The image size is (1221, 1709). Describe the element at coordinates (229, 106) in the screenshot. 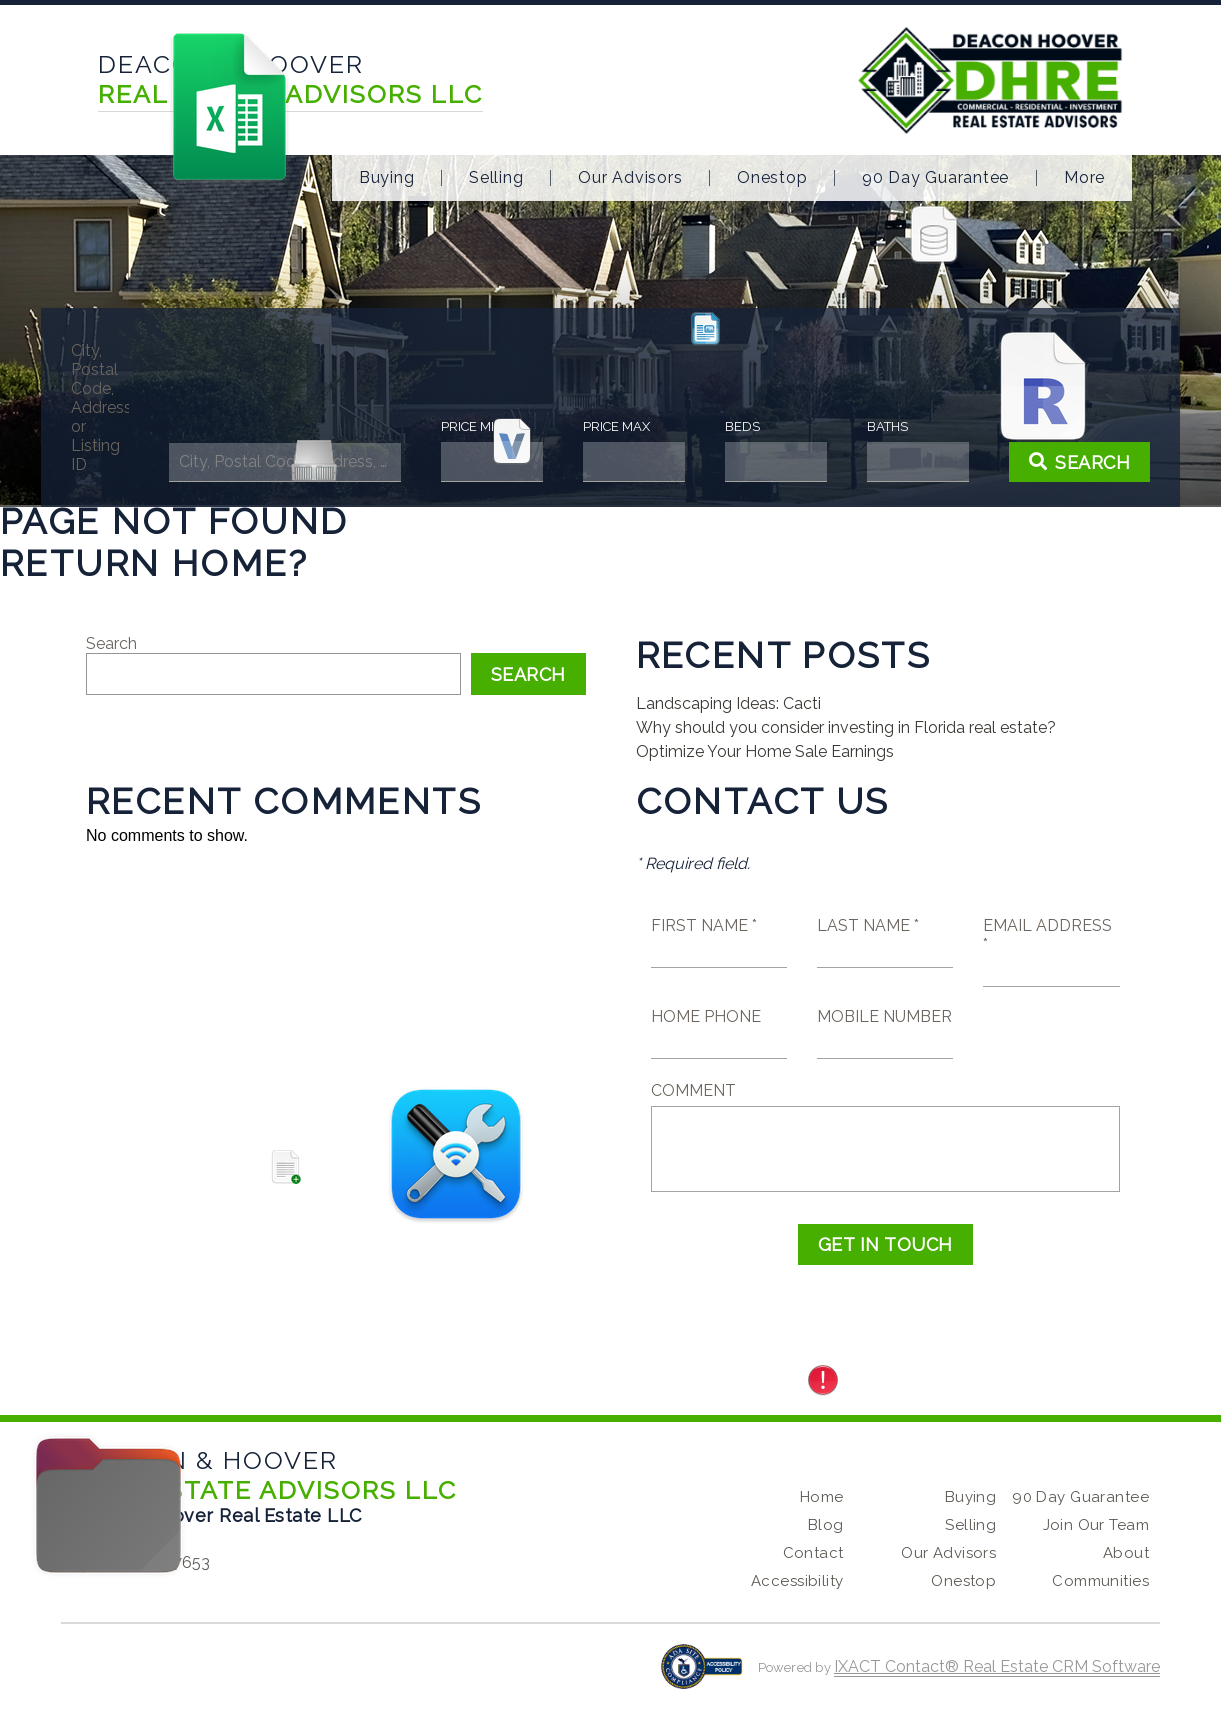

I see `open a Microsoft Excel spreadsheet file` at that location.